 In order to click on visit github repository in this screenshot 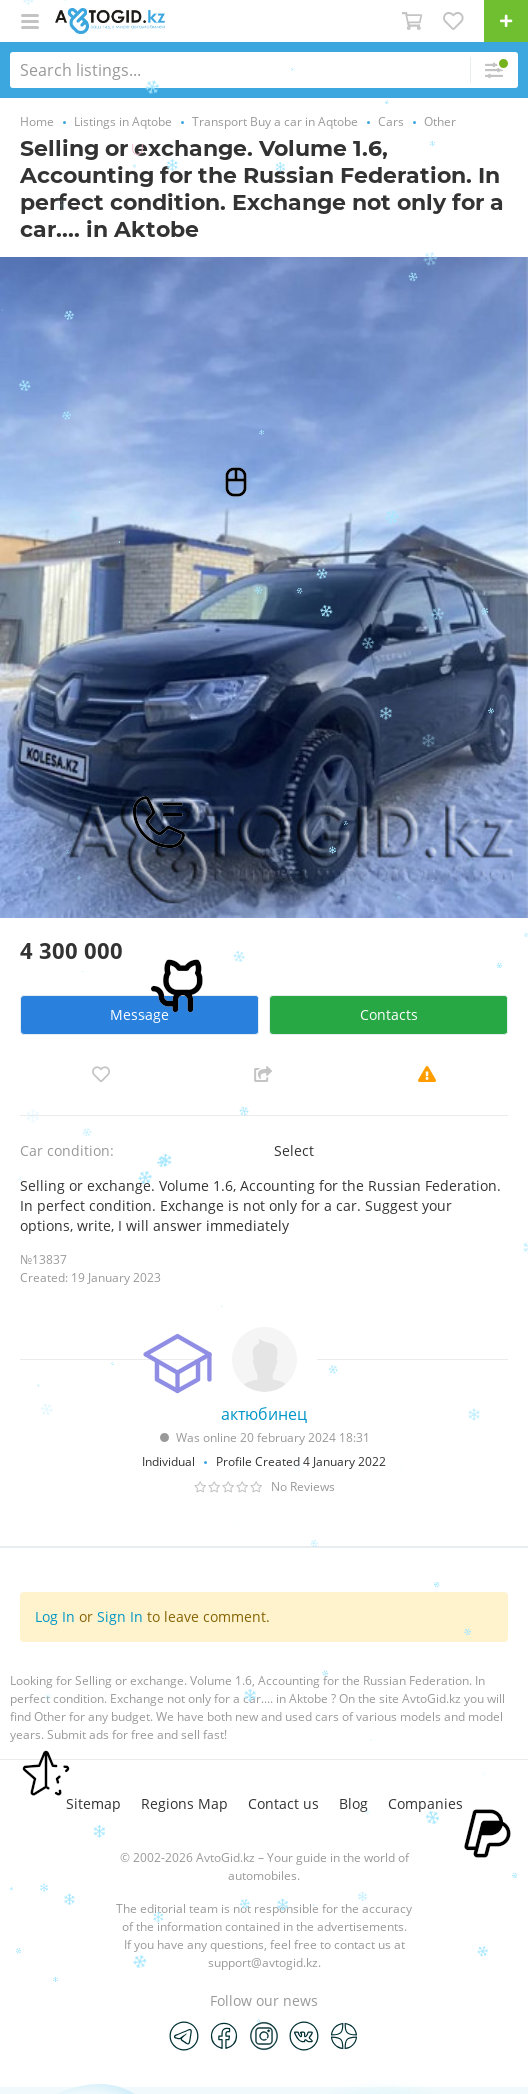, I will do `click(181, 985)`.